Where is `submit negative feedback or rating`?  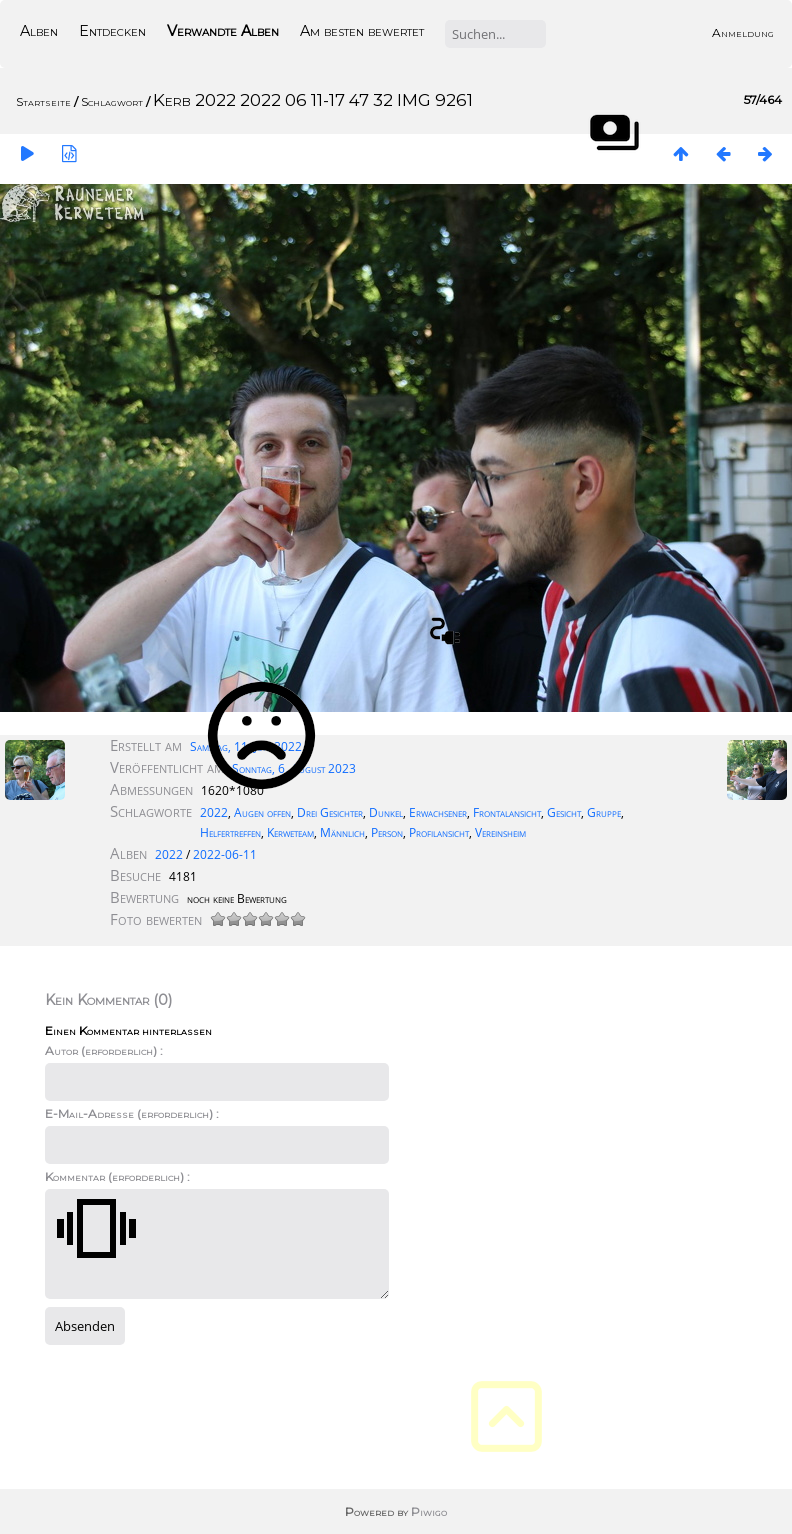
submit negative feedback or rating is located at coordinates (261, 735).